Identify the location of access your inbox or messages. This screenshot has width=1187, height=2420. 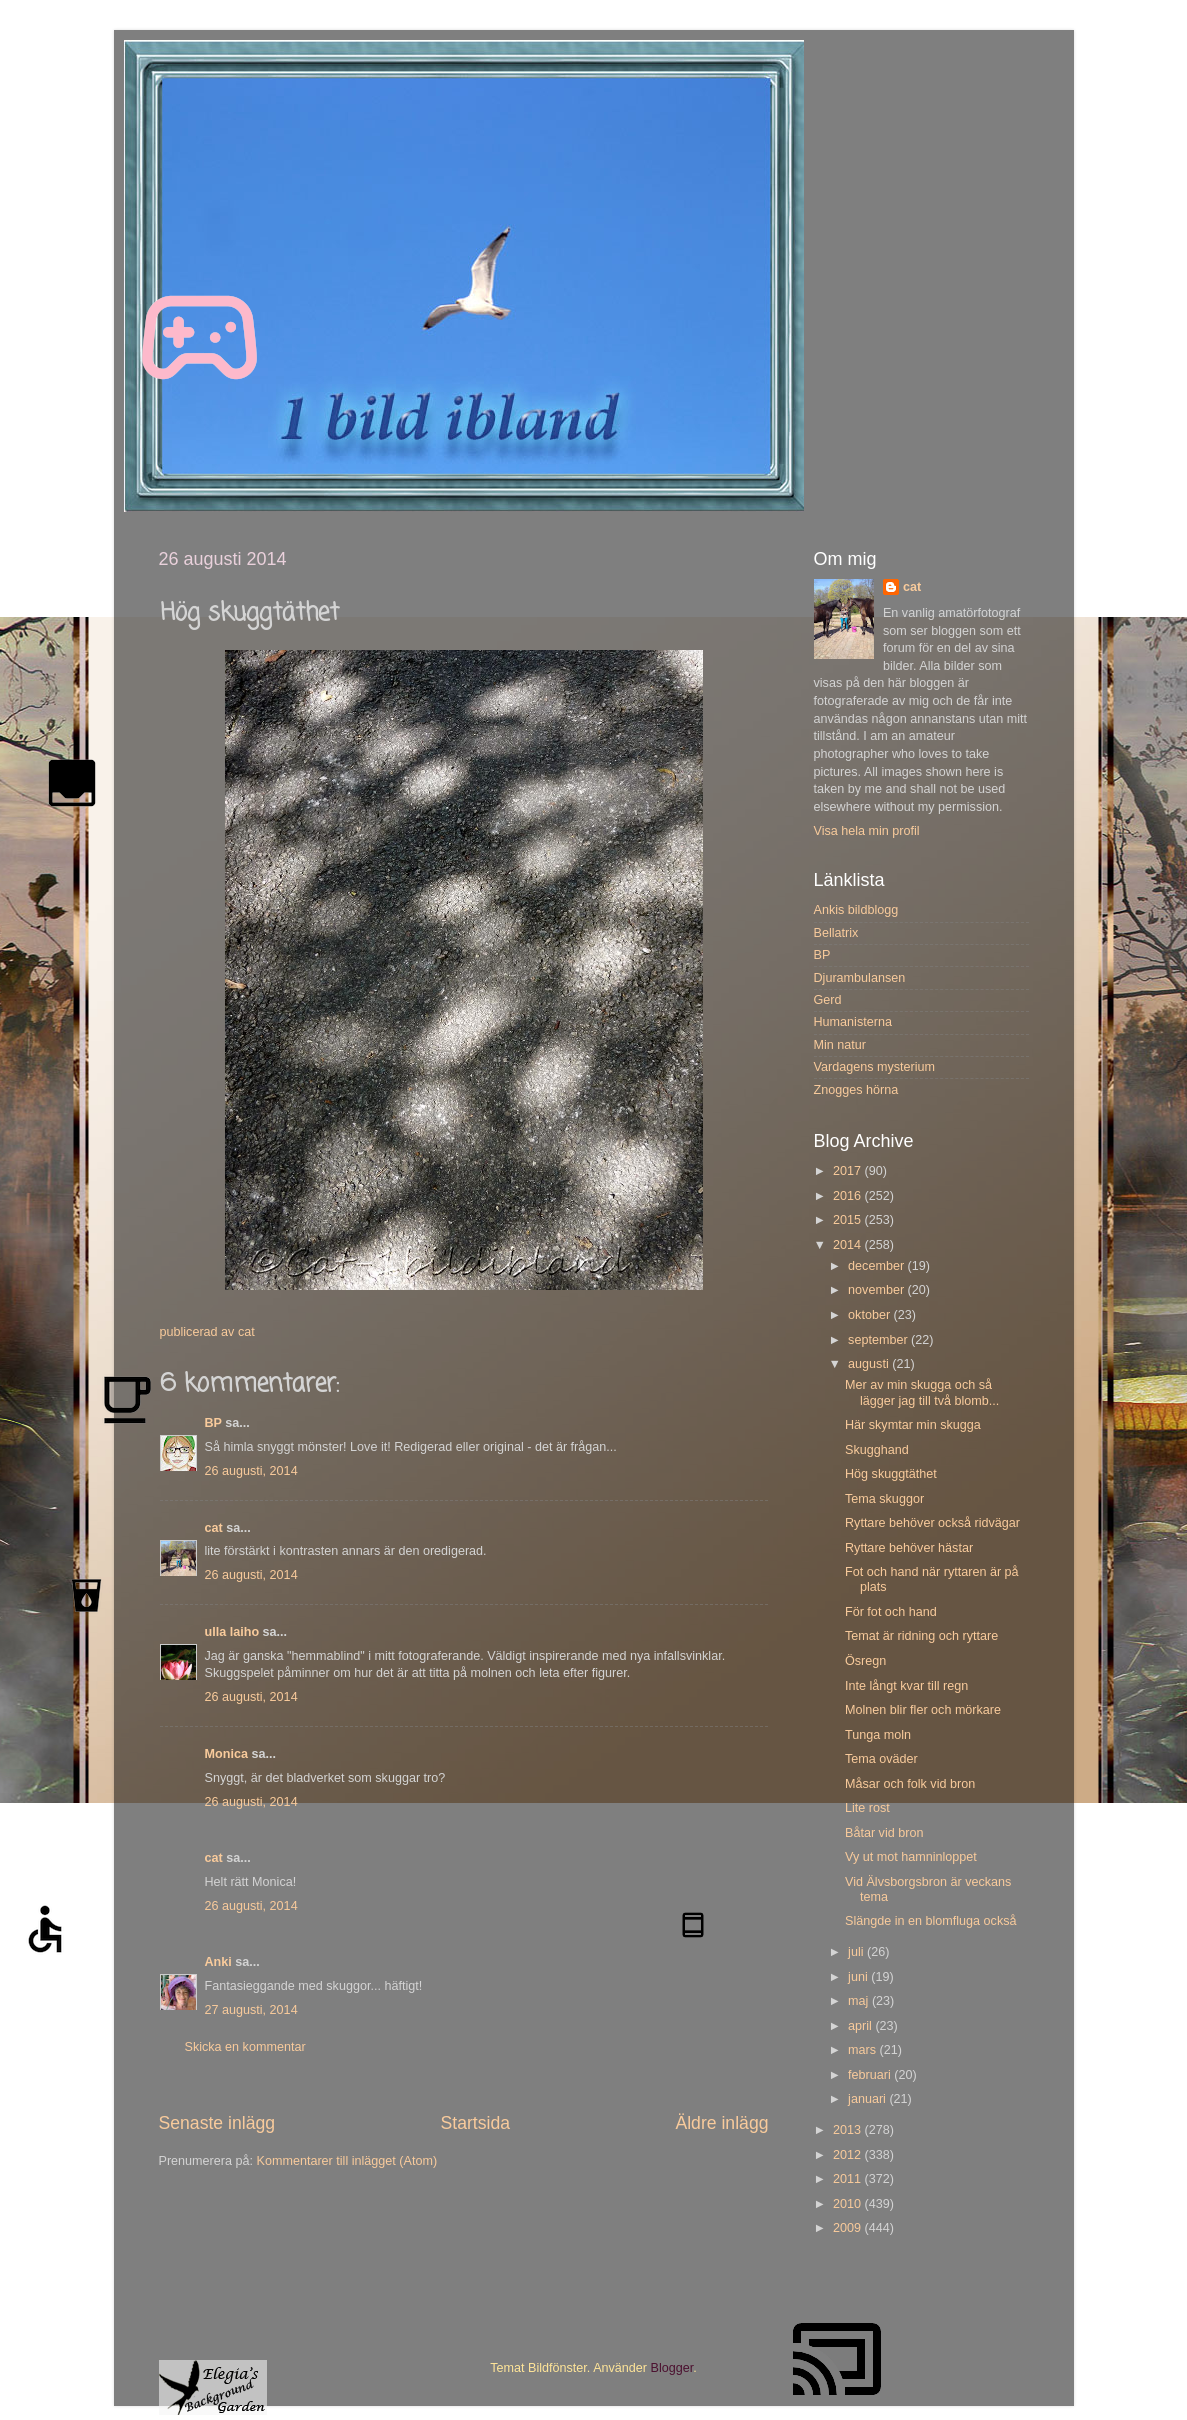
(72, 783).